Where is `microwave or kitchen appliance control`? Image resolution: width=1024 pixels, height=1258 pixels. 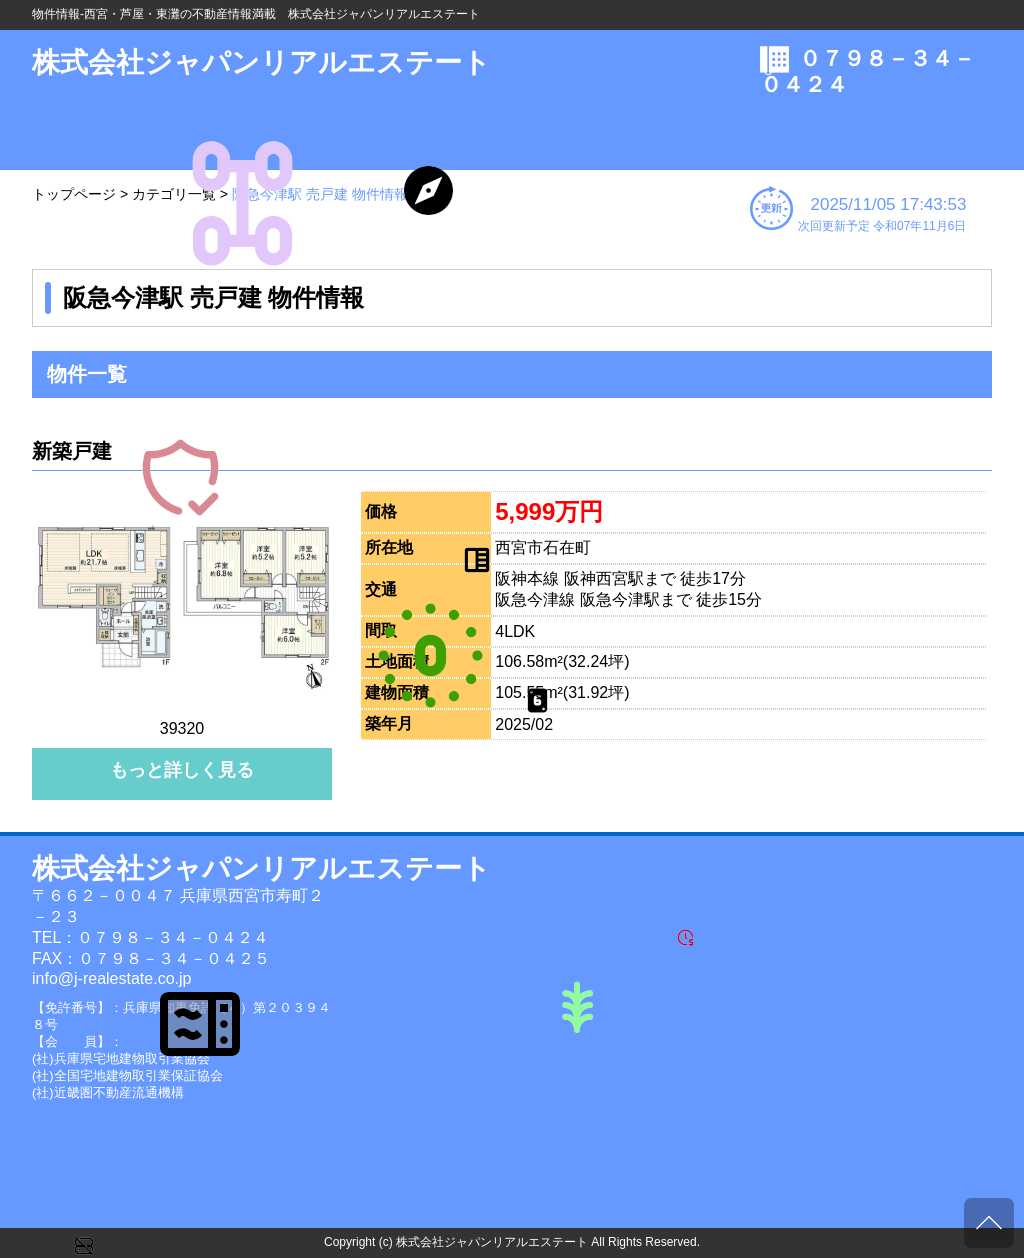 microwave or kitchen appliance control is located at coordinates (200, 1024).